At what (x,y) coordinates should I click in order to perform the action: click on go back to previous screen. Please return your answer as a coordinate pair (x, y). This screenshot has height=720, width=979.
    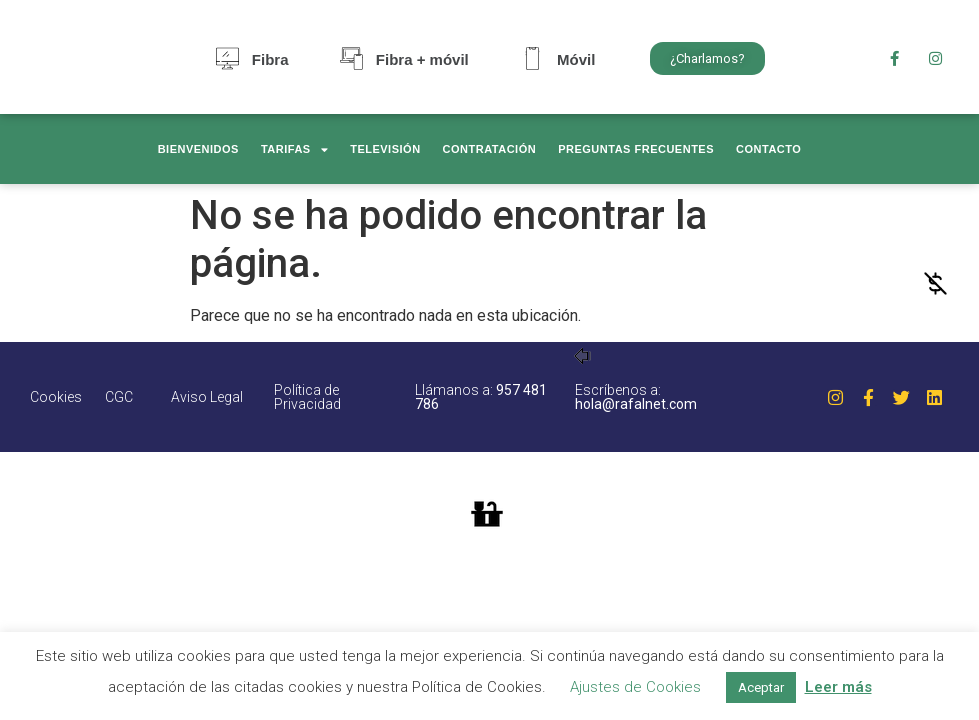
    Looking at the image, I should click on (583, 356).